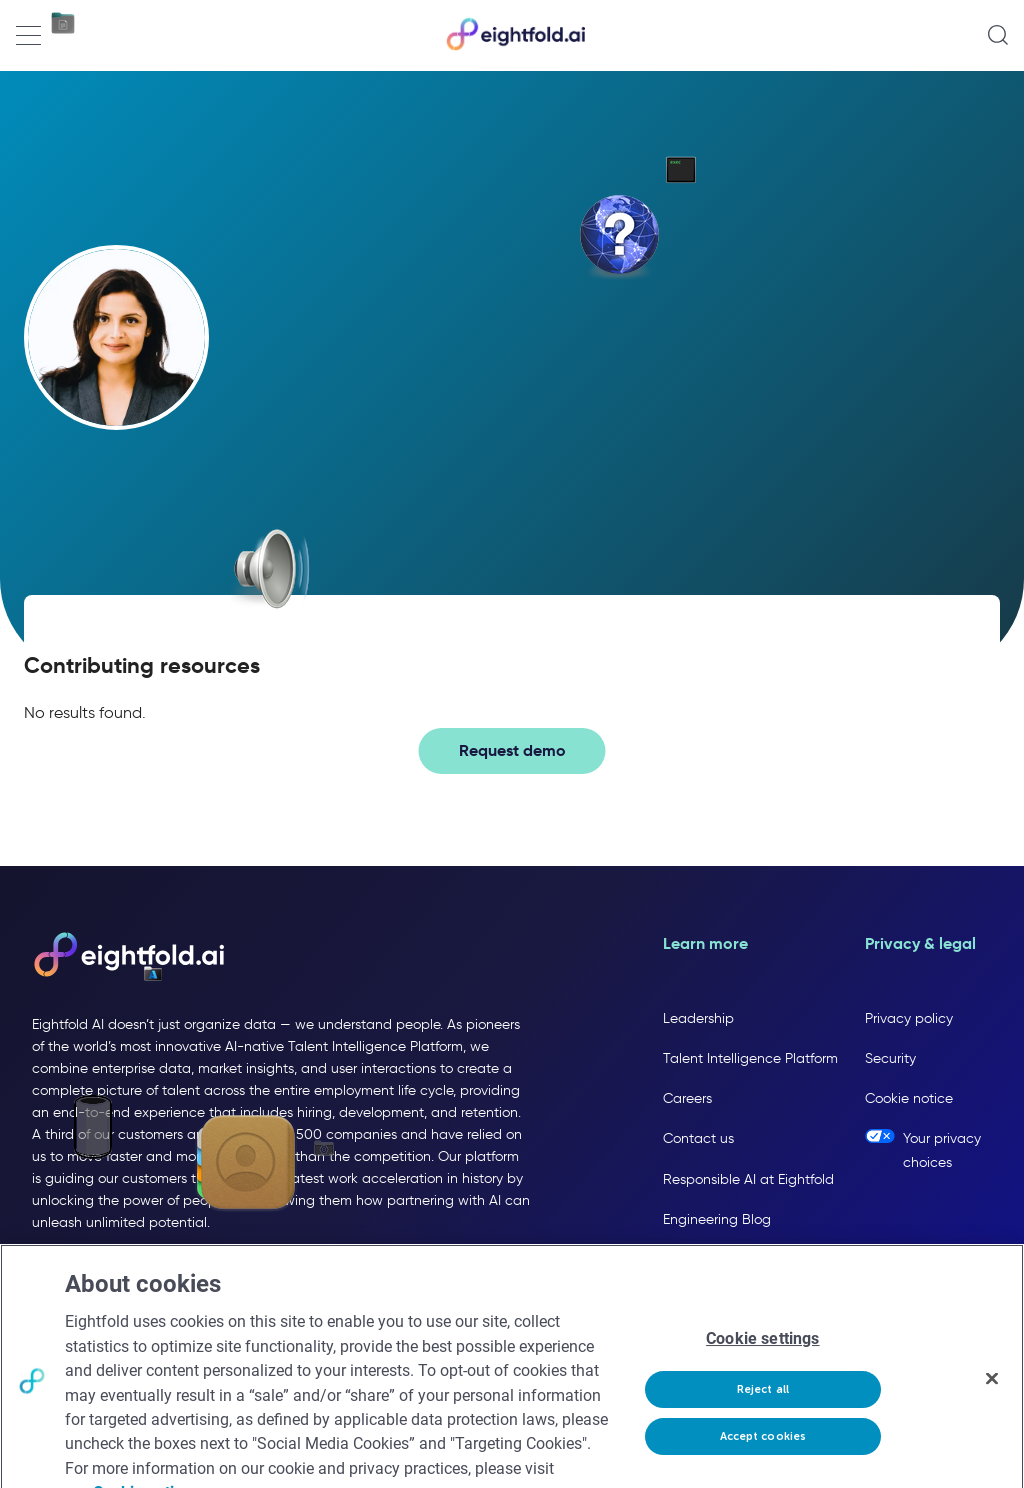 The height and width of the screenshot is (1488, 1024). I want to click on connect to a network or server, so click(619, 234).